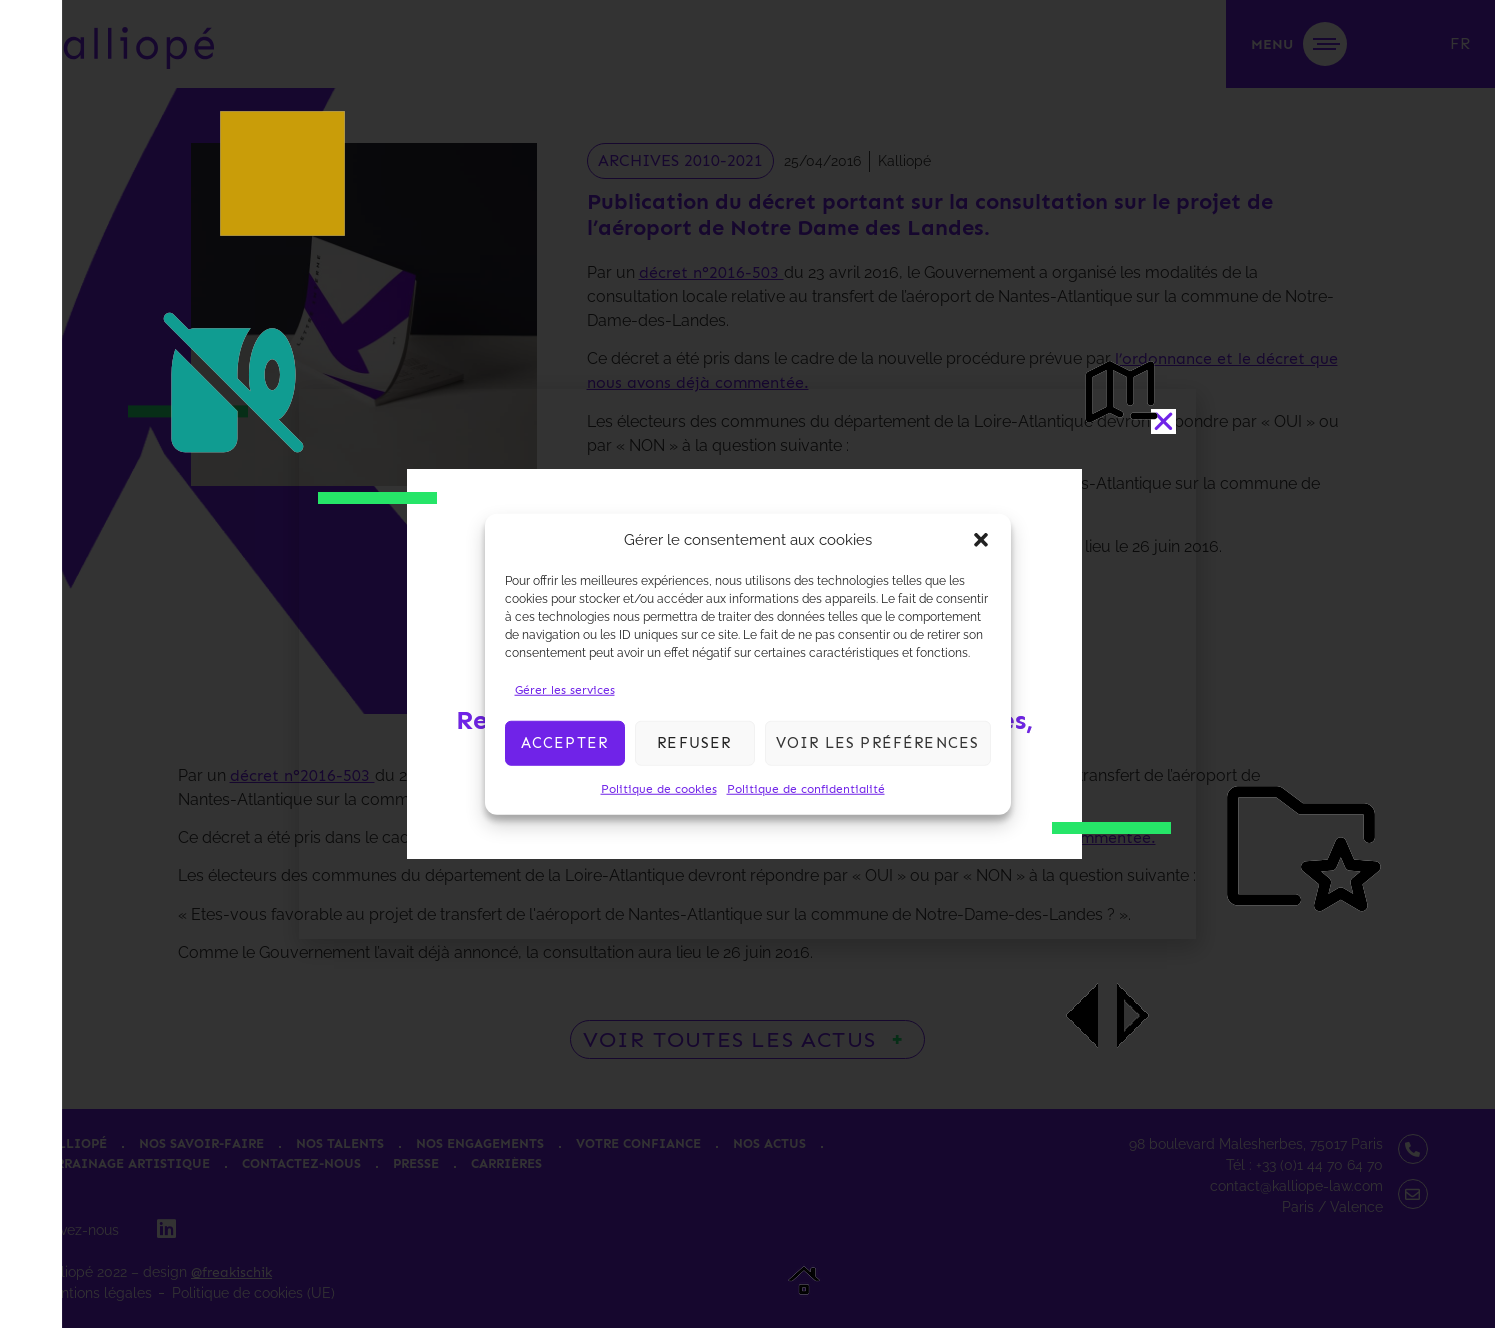  What do you see at coordinates (1301, 843) in the screenshot?
I see `access your starred or favorite folders` at bounding box center [1301, 843].